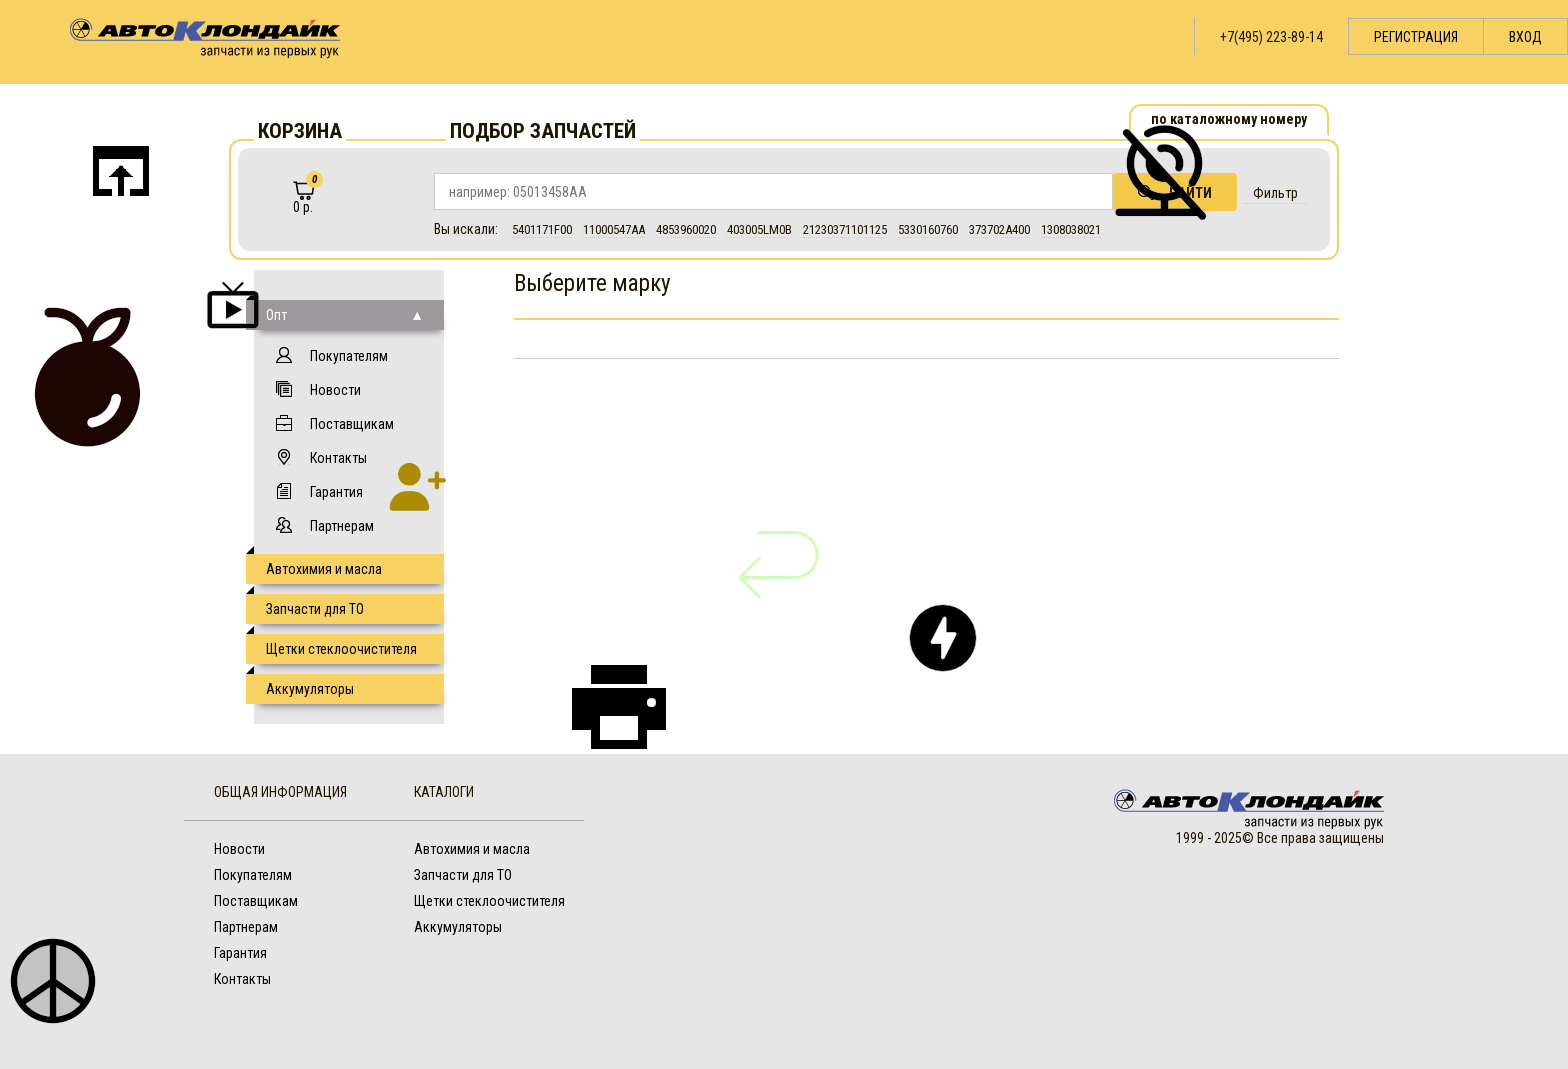 This screenshot has height=1069, width=1568. What do you see at coordinates (778, 561) in the screenshot?
I see `undo or revert to previous action` at bounding box center [778, 561].